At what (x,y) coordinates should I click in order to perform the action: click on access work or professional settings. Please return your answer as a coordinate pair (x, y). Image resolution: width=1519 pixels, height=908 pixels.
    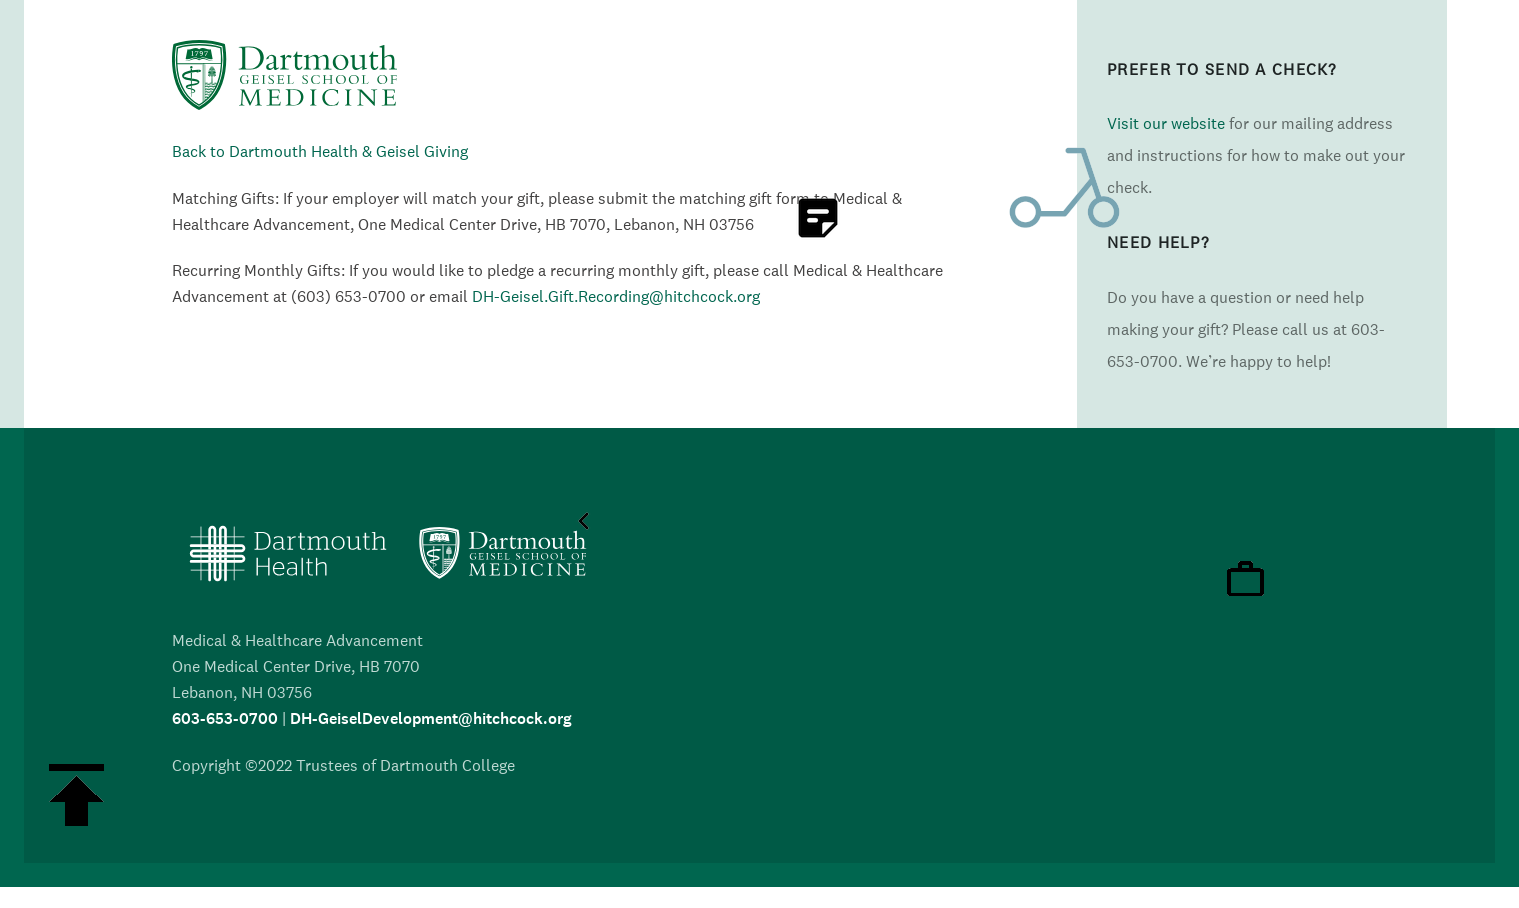
    Looking at the image, I should click on (1245, 579).